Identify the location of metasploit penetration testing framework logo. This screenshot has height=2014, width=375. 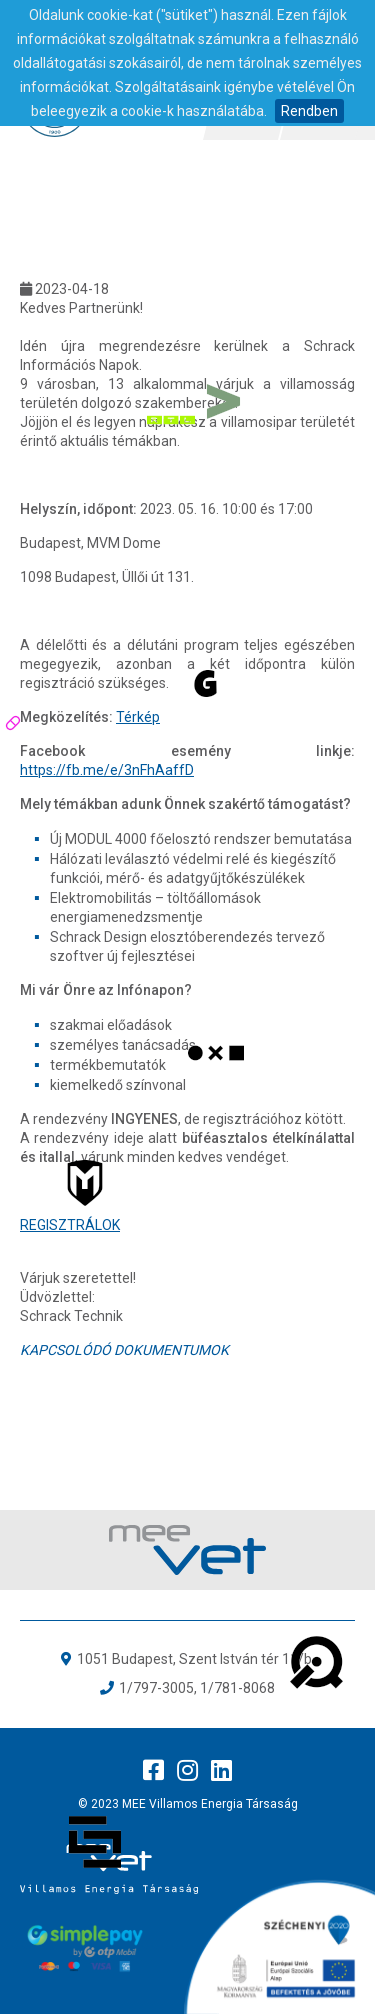
(85, 1183).